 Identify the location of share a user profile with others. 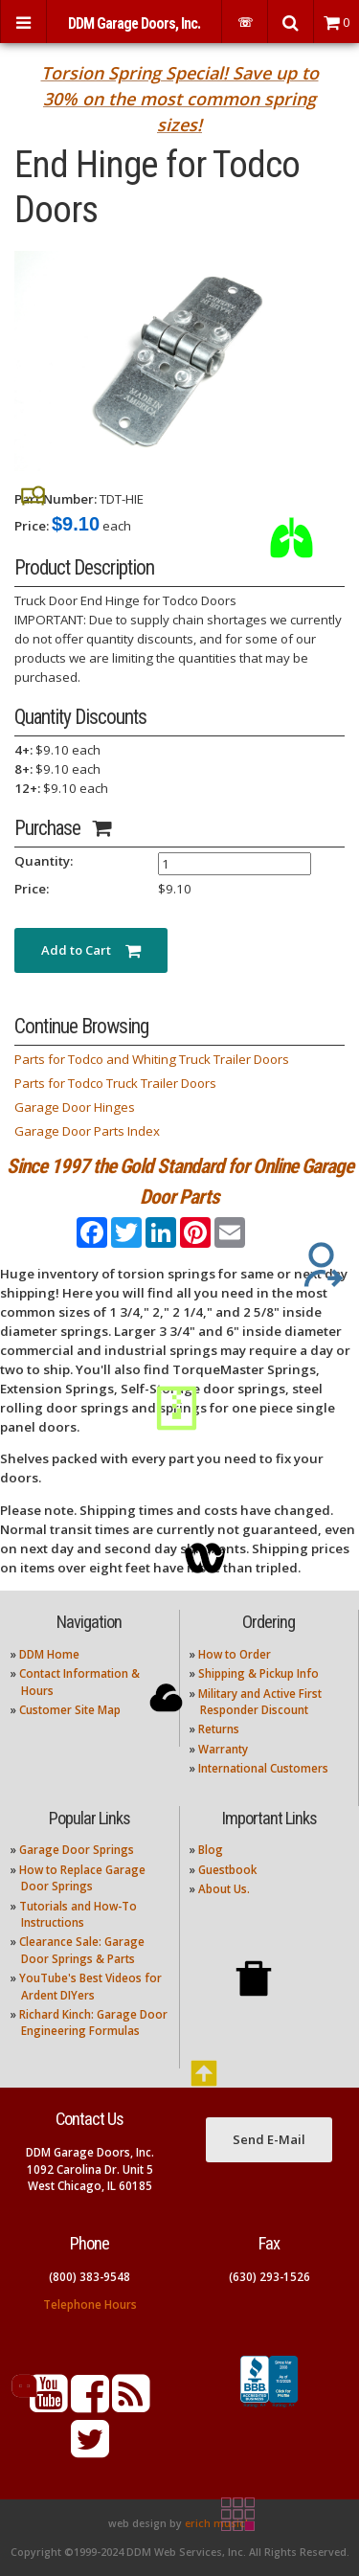
(321, 1265).